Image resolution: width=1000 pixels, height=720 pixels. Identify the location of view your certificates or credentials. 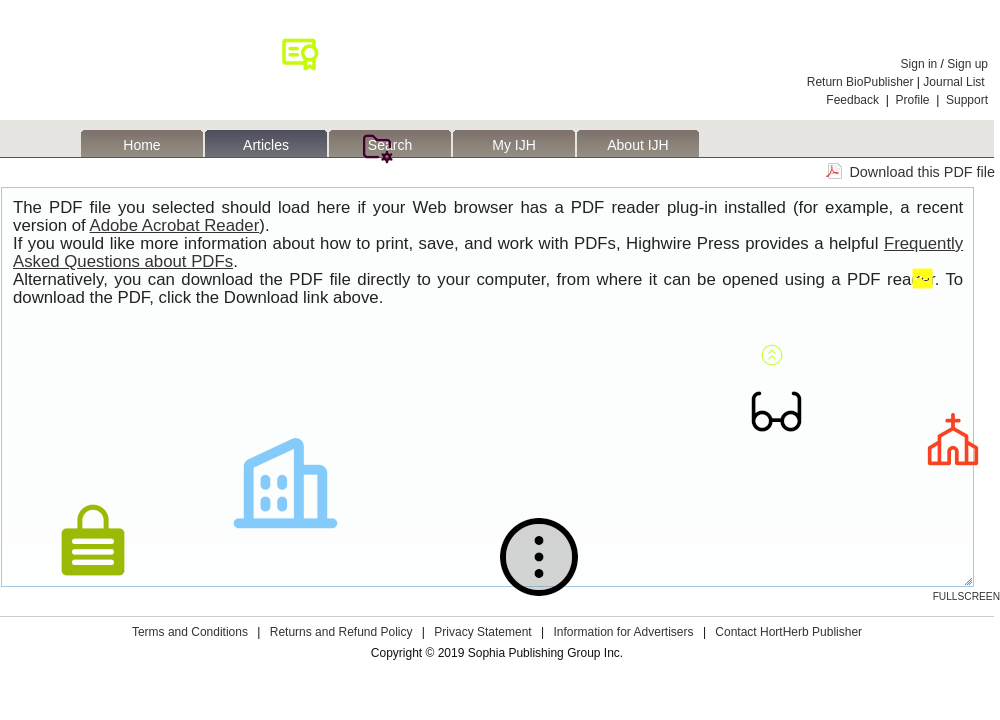
(299, 53).